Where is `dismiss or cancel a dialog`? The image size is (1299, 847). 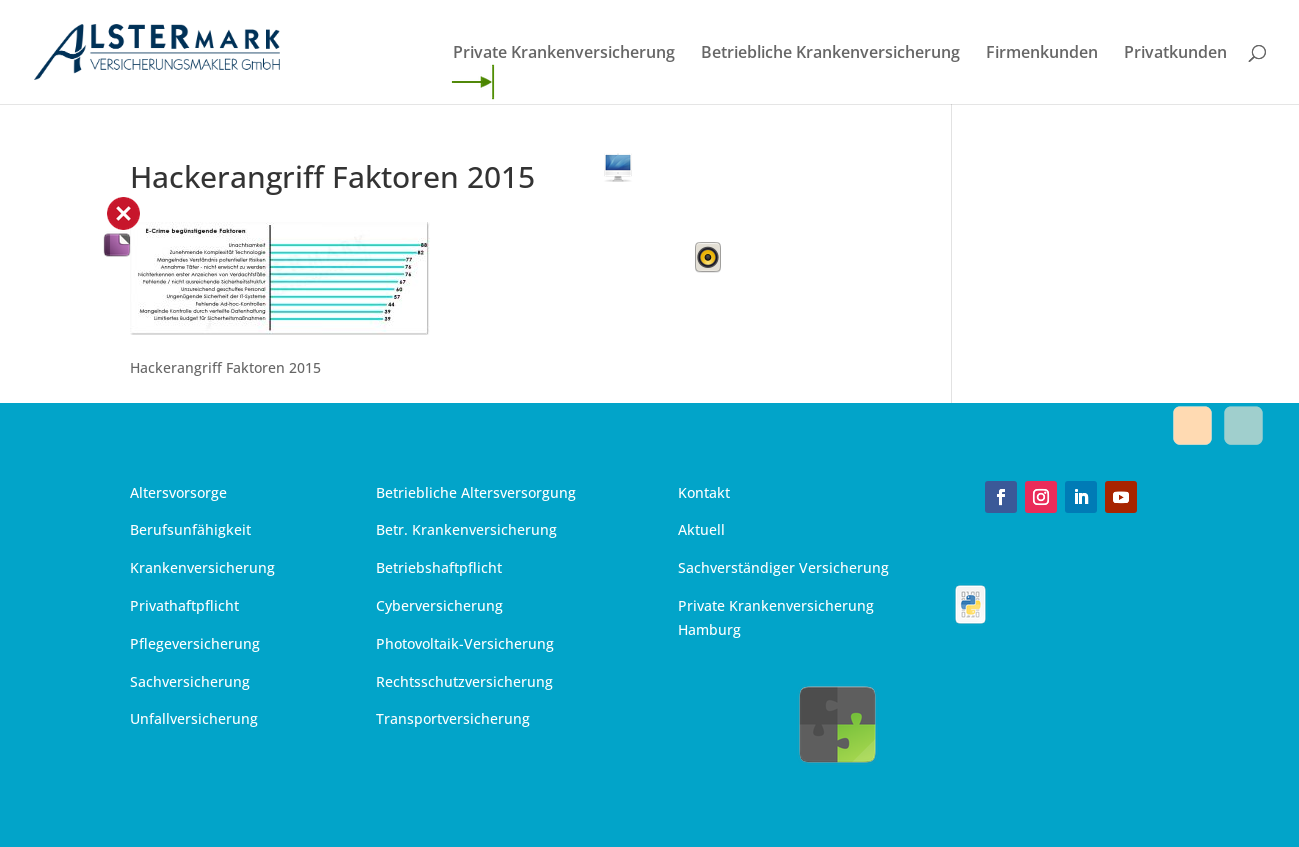 dismiss or cancel a dialog is located at coordinates (123, 213).